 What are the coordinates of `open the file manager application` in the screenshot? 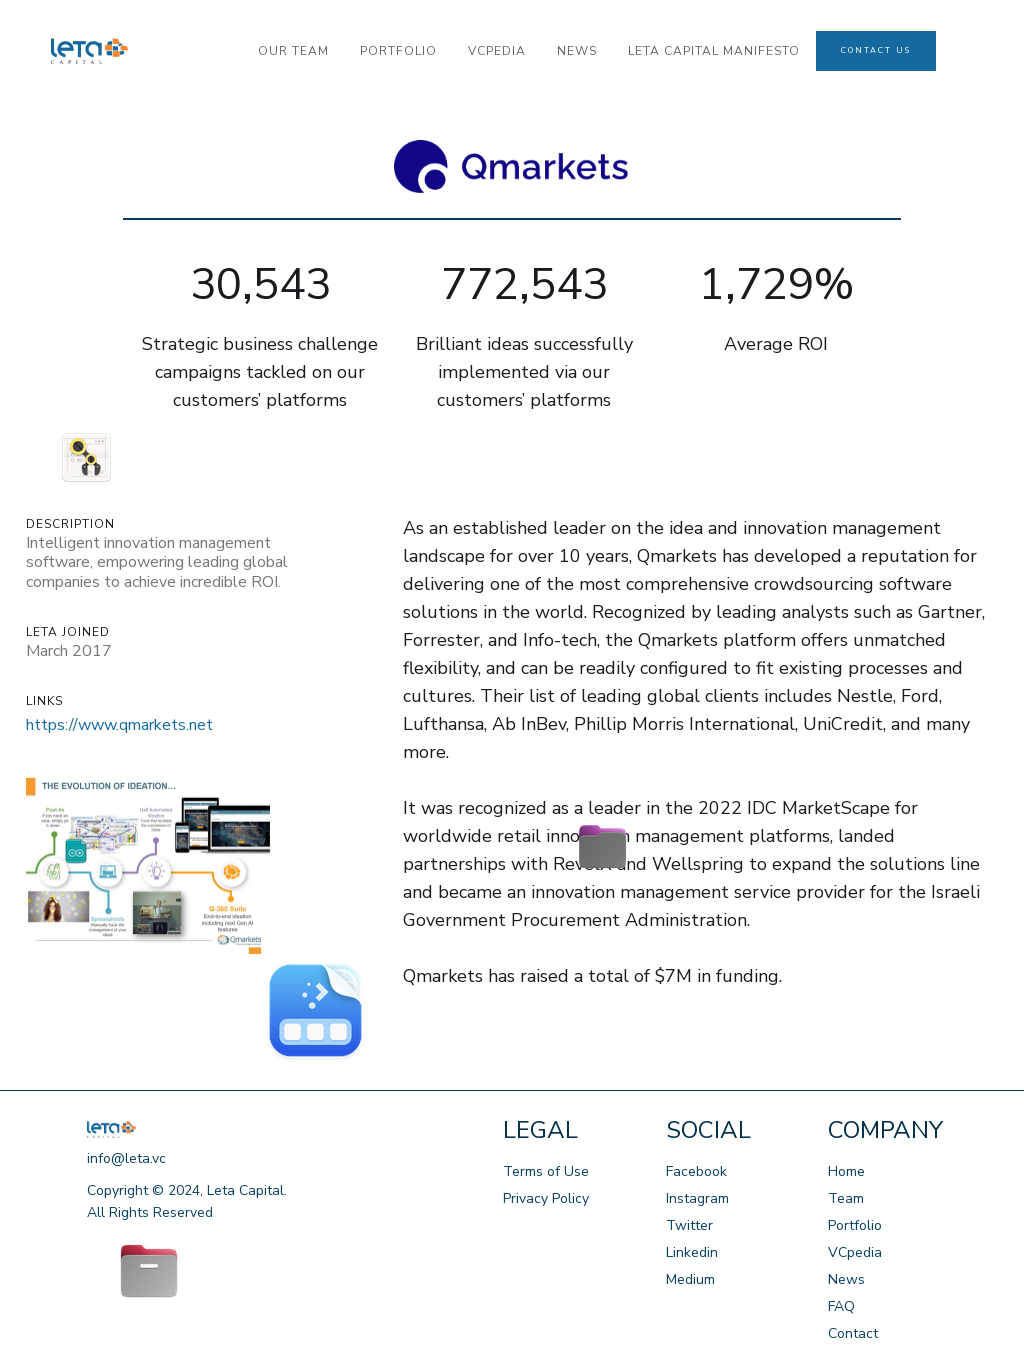 It's located at (149, 1271).